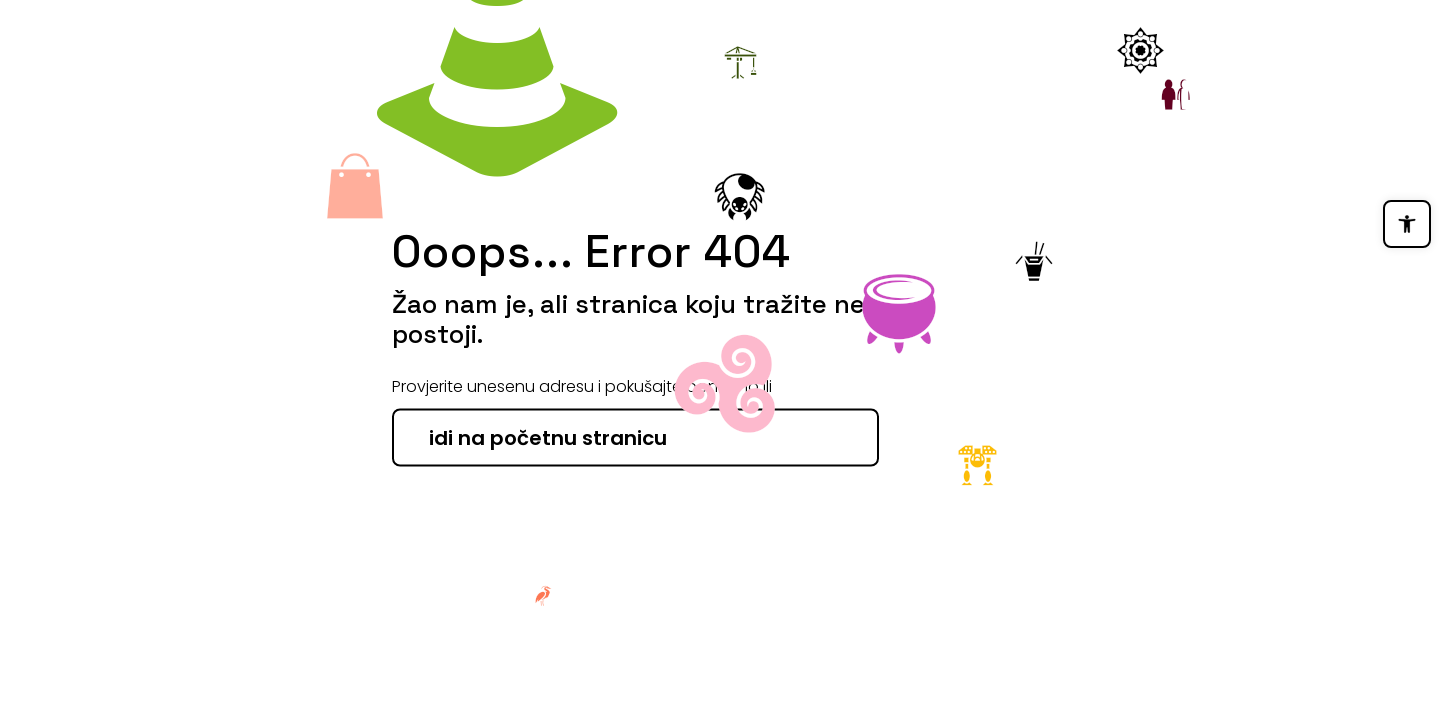 This screenshot has height=720, width=1440. I want to click on access crafting or potion brewing features, so click(898, 313).